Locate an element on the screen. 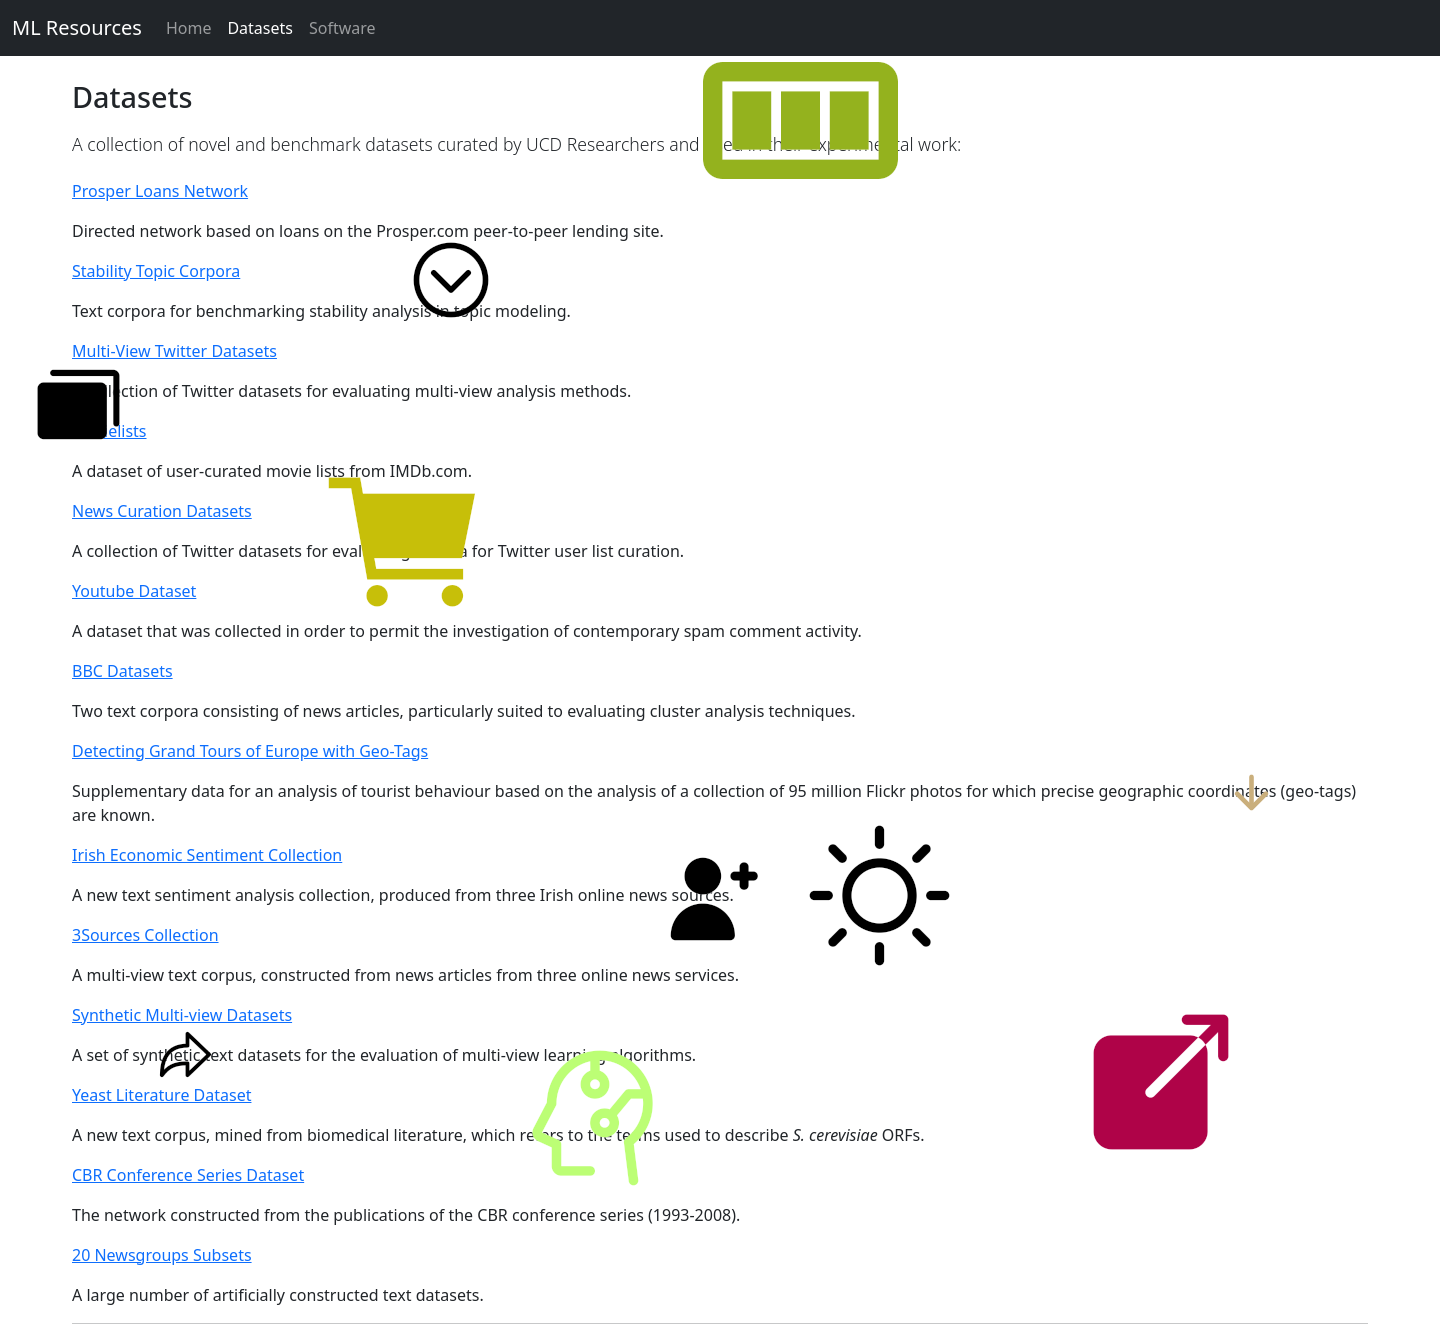  add a new contact is located at coordinates (712, 899).